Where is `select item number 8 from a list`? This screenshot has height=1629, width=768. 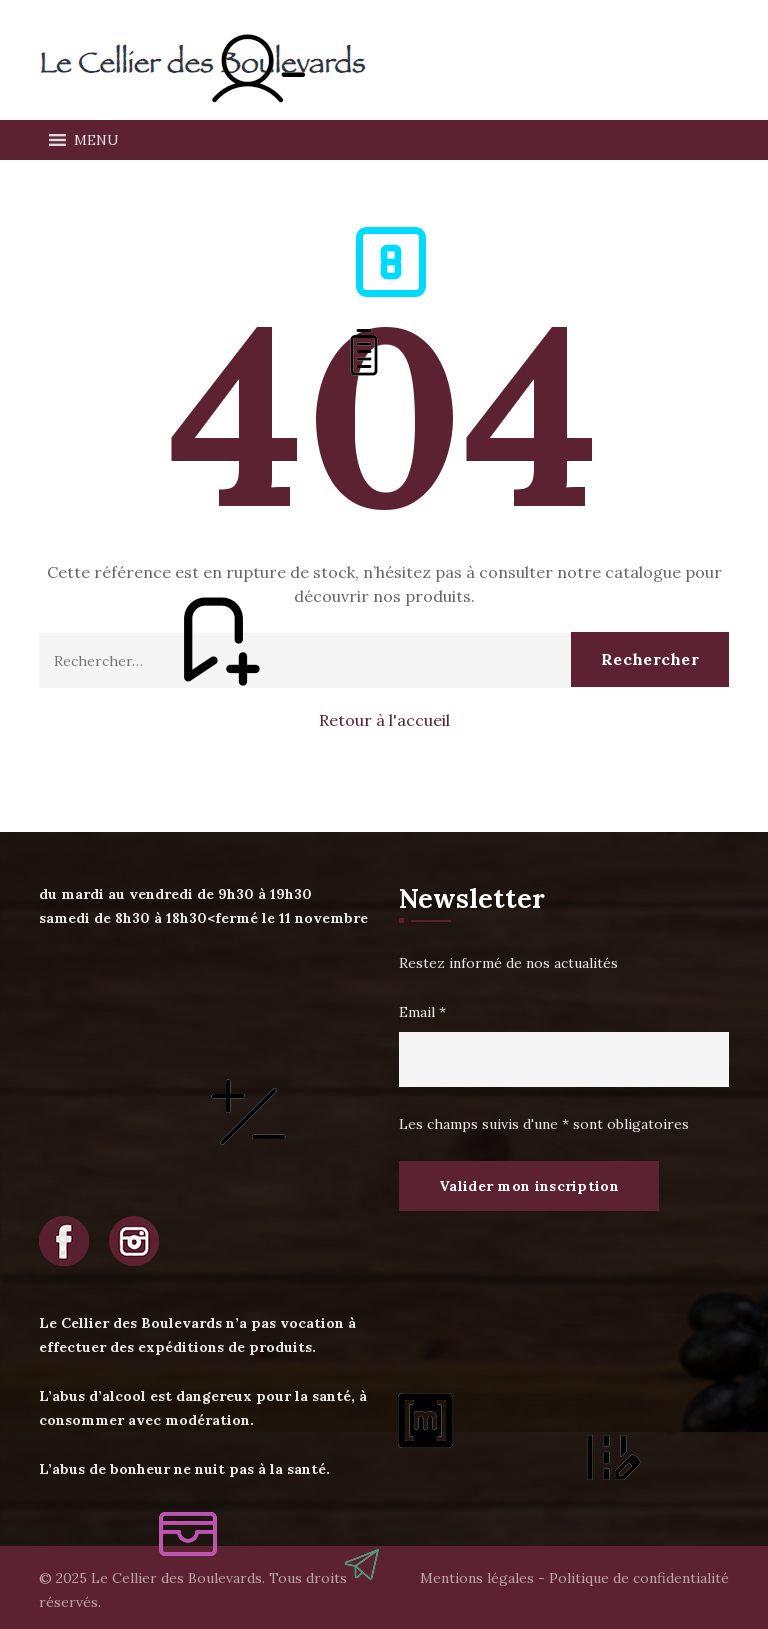
select item number 8 from a list is located at coordinates (391, 262).